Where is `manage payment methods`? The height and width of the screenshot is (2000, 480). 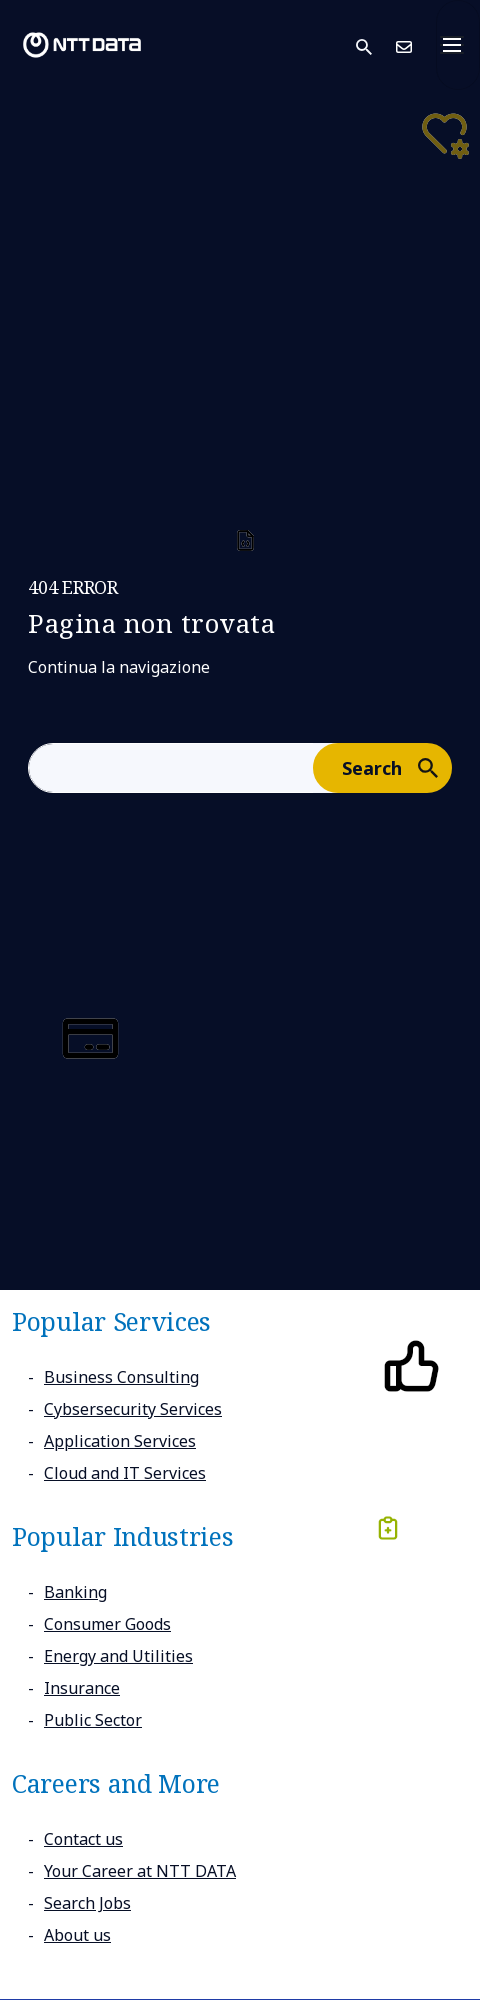 manage payment methods is located at coordinates (90, 1038).